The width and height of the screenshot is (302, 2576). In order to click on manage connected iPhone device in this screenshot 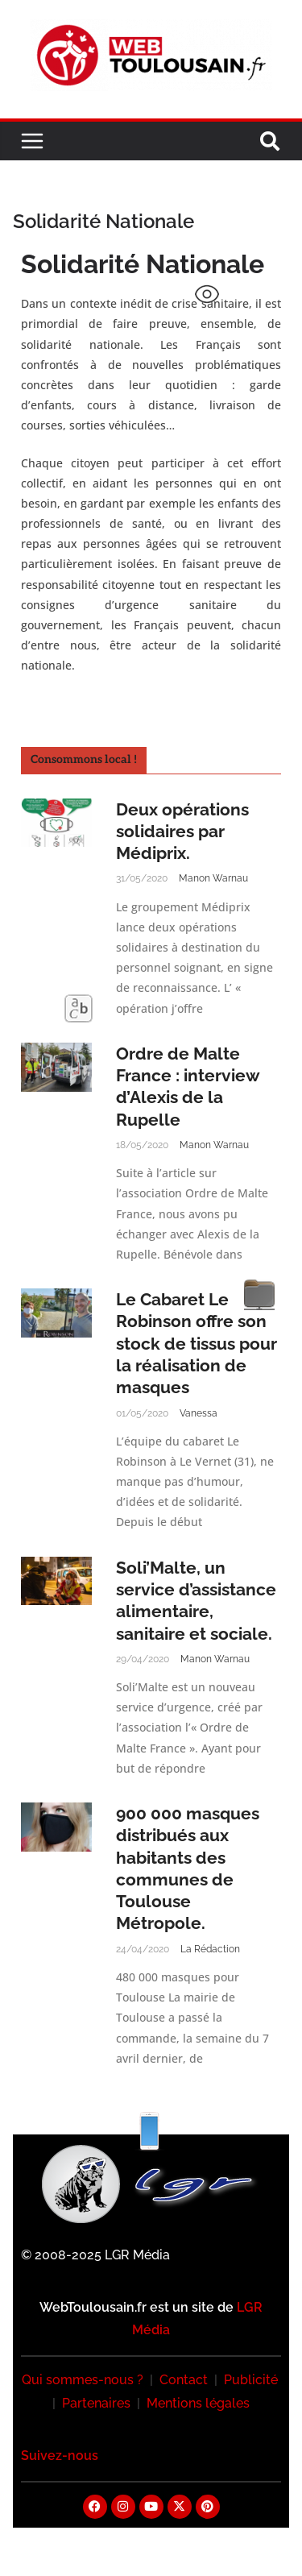, I will do `click(149, 2131)`.